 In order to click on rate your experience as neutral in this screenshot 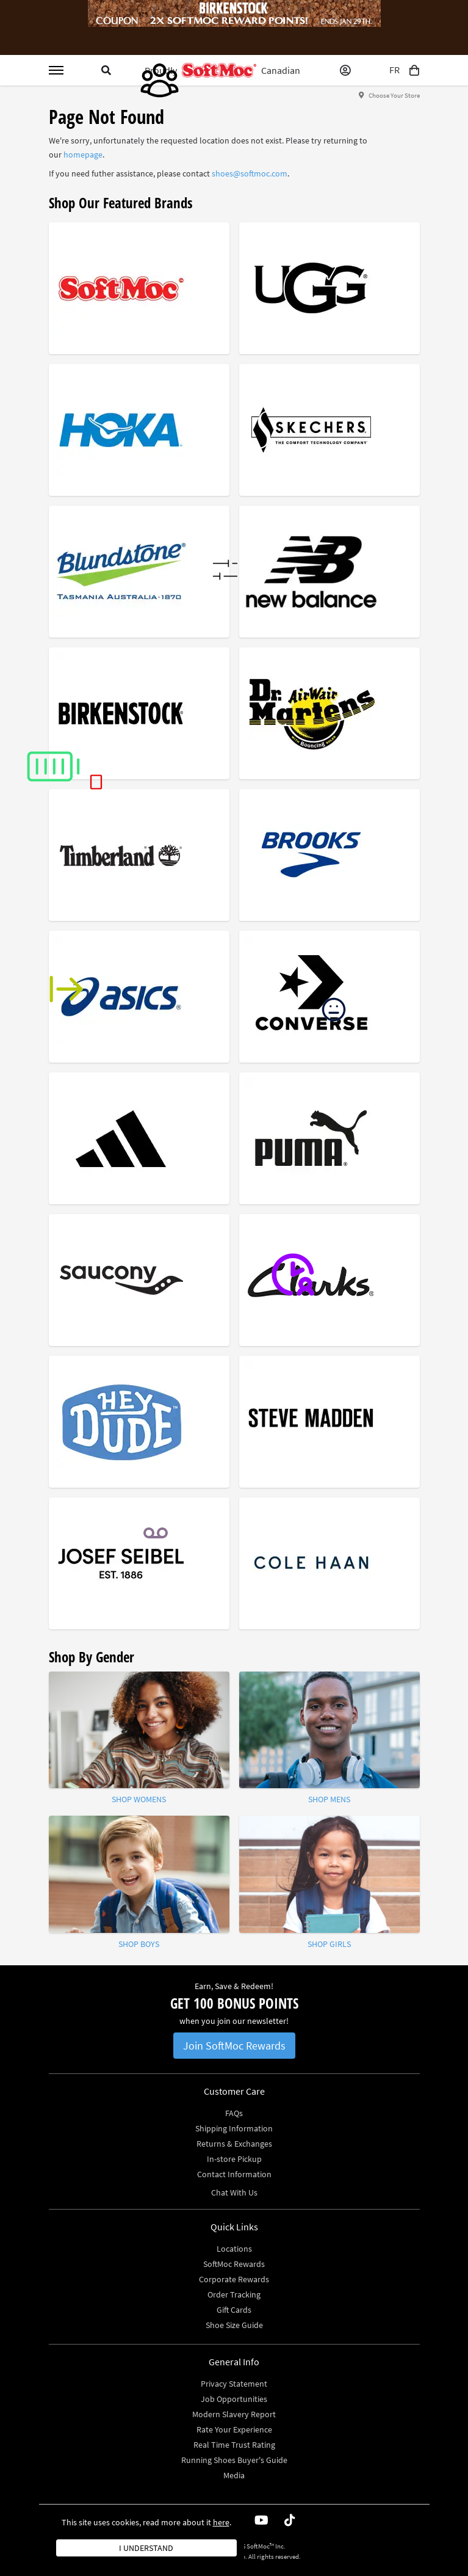, I will do `click(334, 1010)`.